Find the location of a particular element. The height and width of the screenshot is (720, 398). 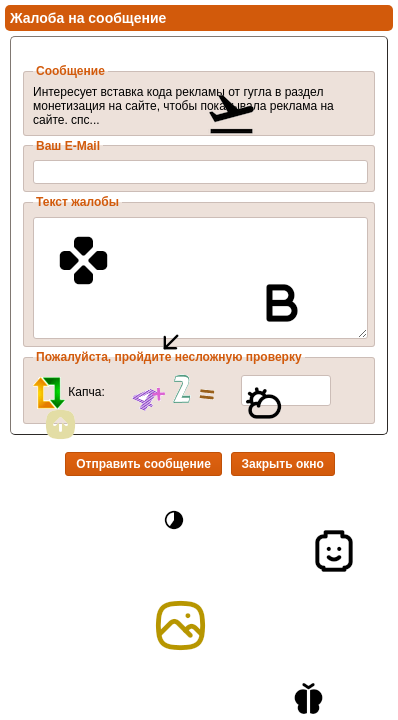

view current weather conditions is located at coordinates (263, 403).